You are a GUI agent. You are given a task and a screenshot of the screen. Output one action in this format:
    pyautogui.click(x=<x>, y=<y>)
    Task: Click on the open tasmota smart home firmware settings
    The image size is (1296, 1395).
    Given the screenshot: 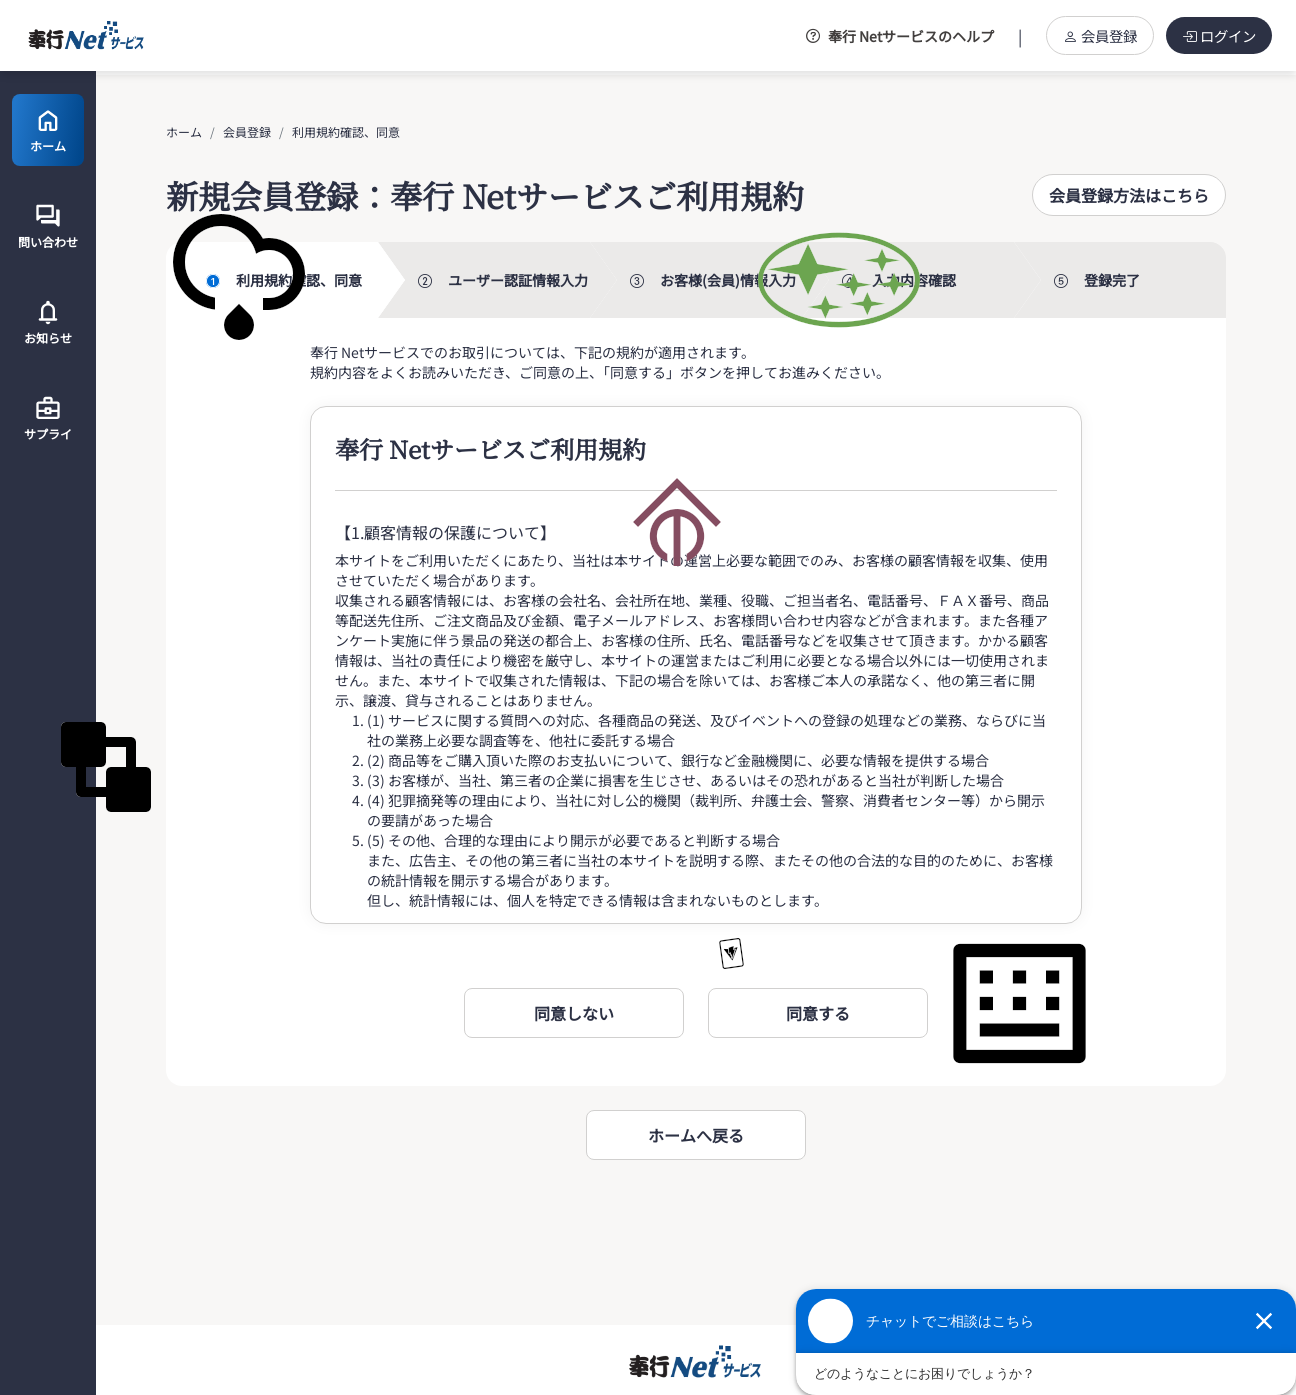 What is the action you would take?
    pyautogui.click(x=677, y=522)
    